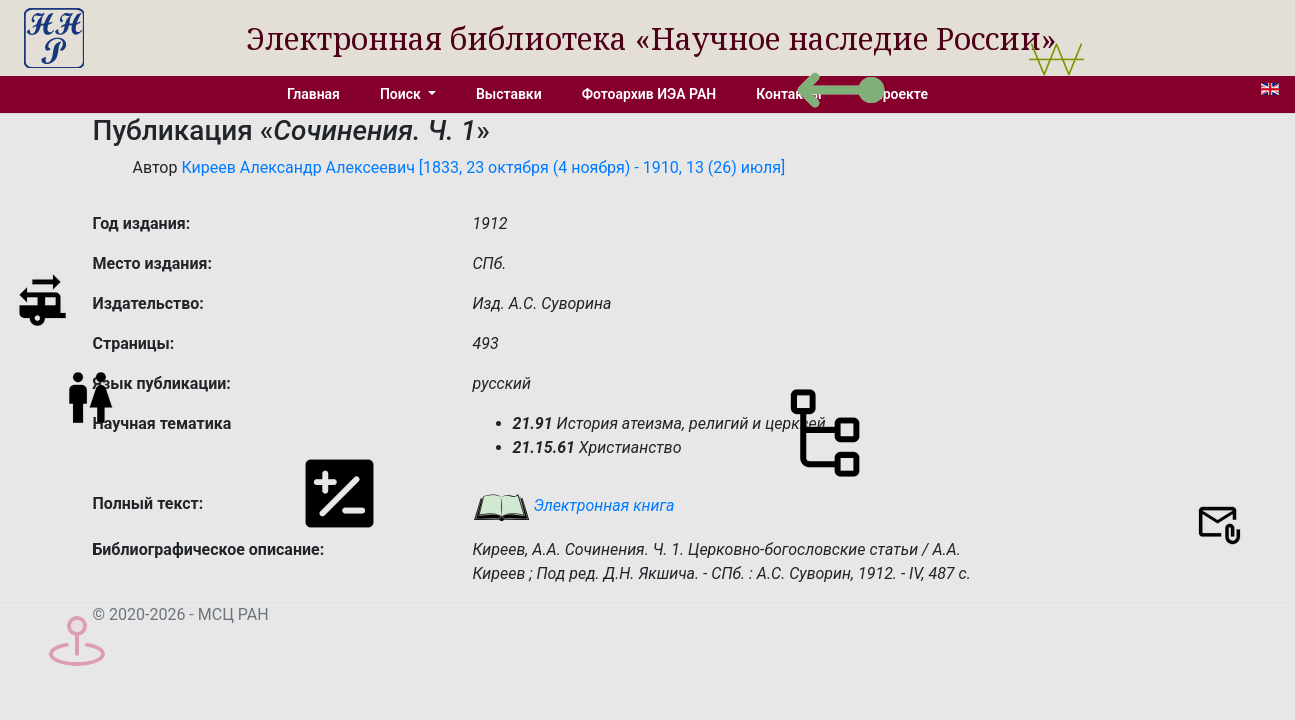  Describe the element at coordinates (1219, 525) in the screenshot. I see `attach a file to an email` at that location.